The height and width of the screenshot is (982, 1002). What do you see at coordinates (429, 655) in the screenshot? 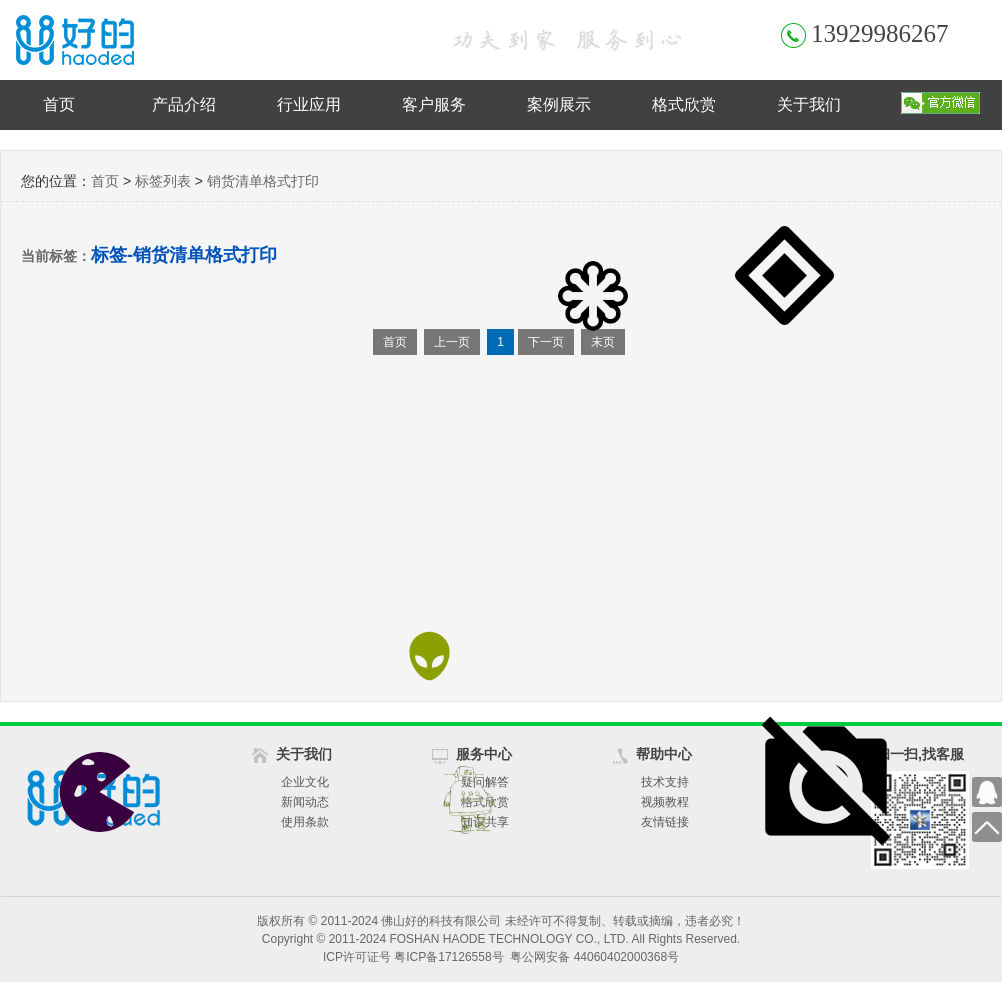
I see `extraterrestrial or sci-fi themed content` at bounding box center [429, 655].